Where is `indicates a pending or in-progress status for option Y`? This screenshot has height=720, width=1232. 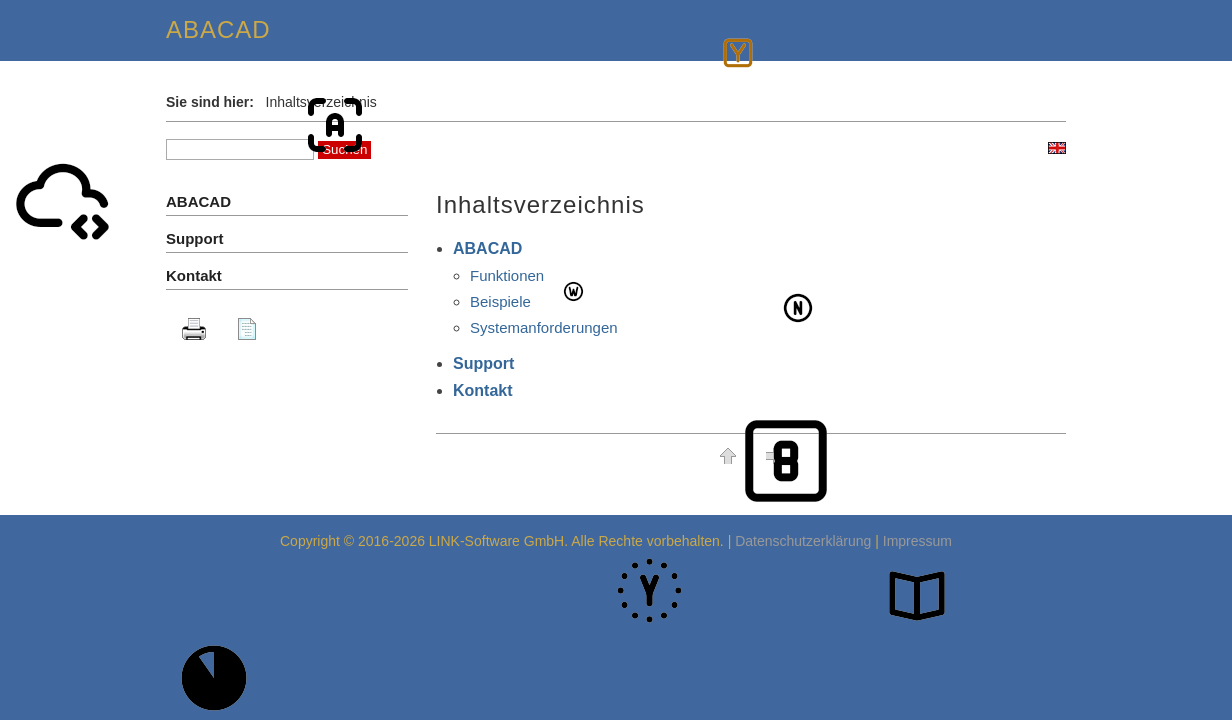
indicates a pending or in-progress status for option Y is located at coordinates (649, 590).